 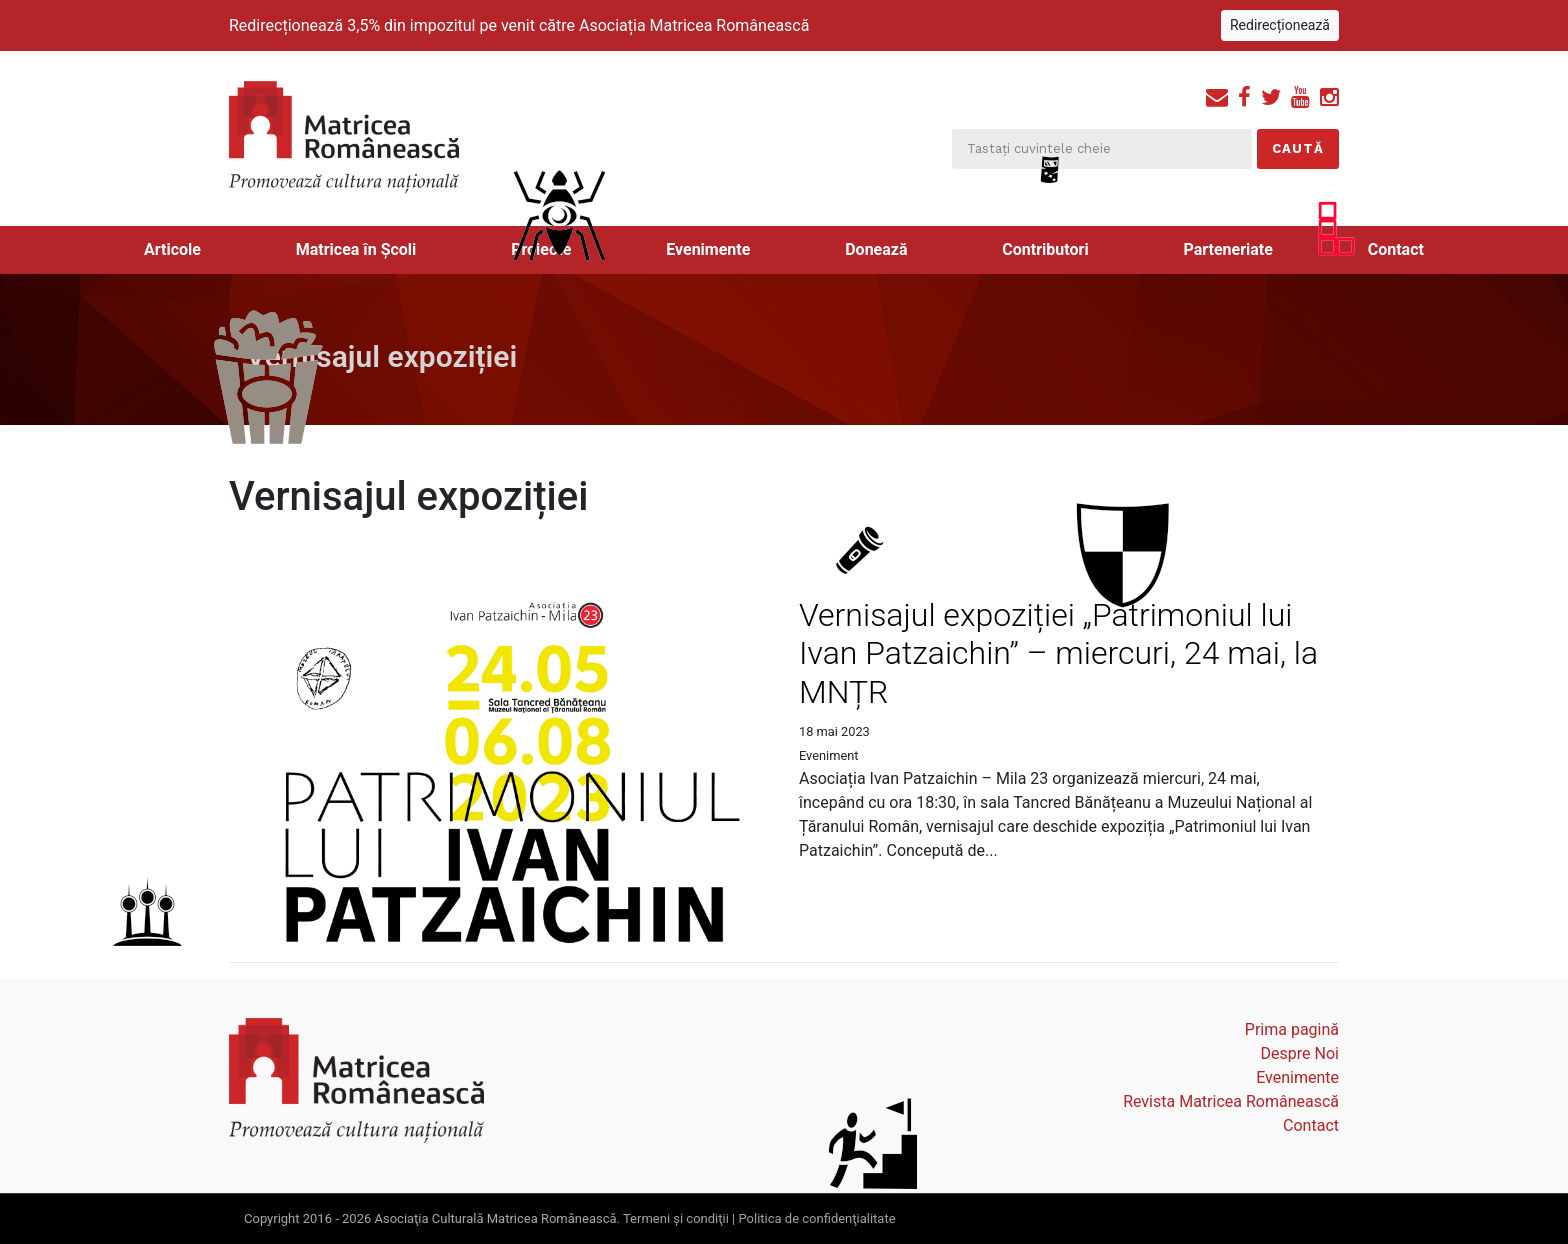 I want to click on browse movies or entertainment content, so click(x=267, y=378).